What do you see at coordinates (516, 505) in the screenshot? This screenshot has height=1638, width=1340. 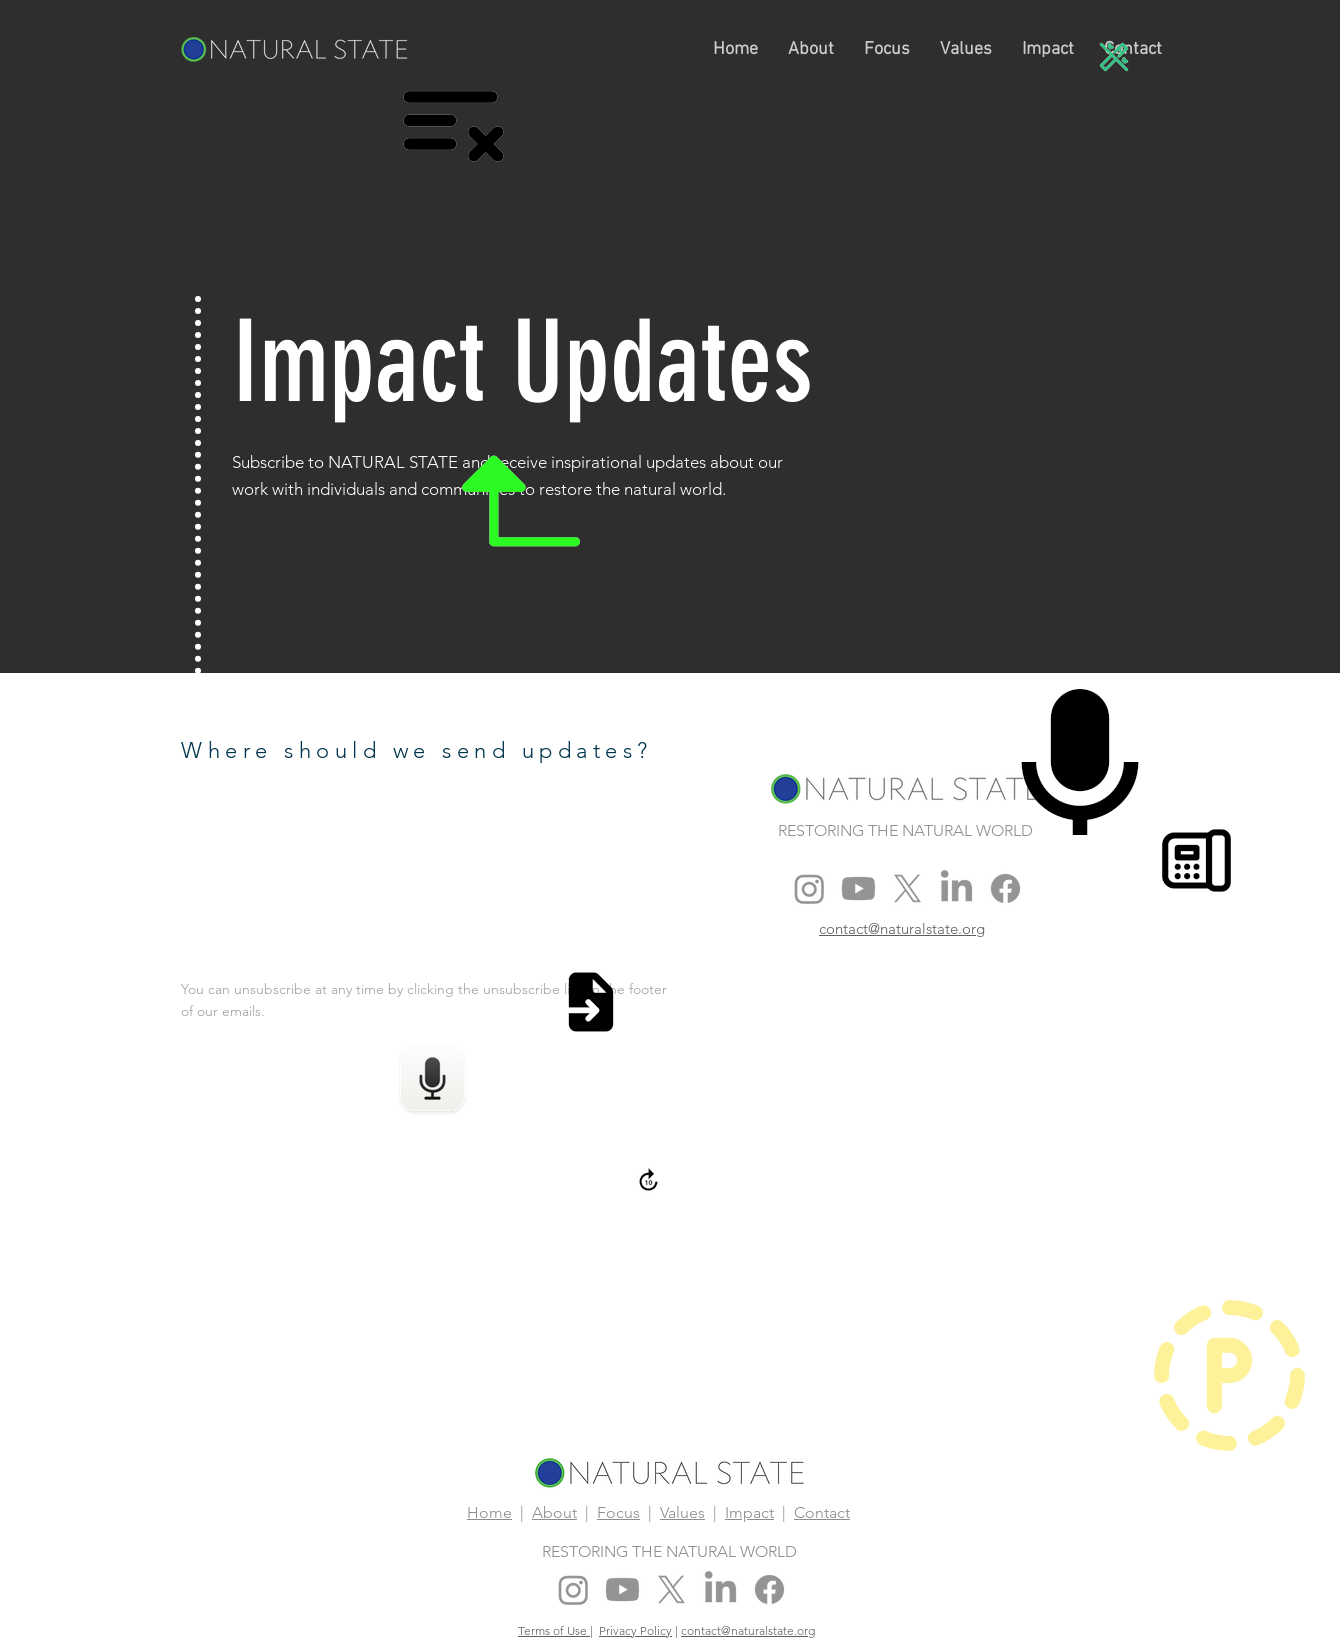 I see `go back and up to previous level` at bounding box center [516, 505].